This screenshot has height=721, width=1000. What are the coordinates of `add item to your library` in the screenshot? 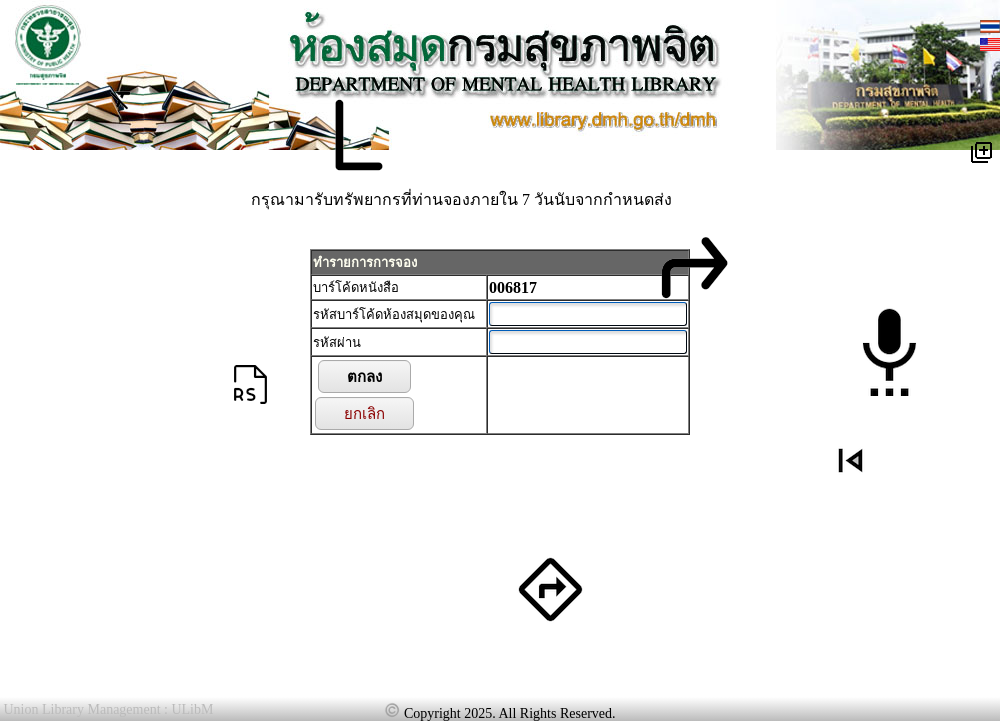 It's located at (981, 152).